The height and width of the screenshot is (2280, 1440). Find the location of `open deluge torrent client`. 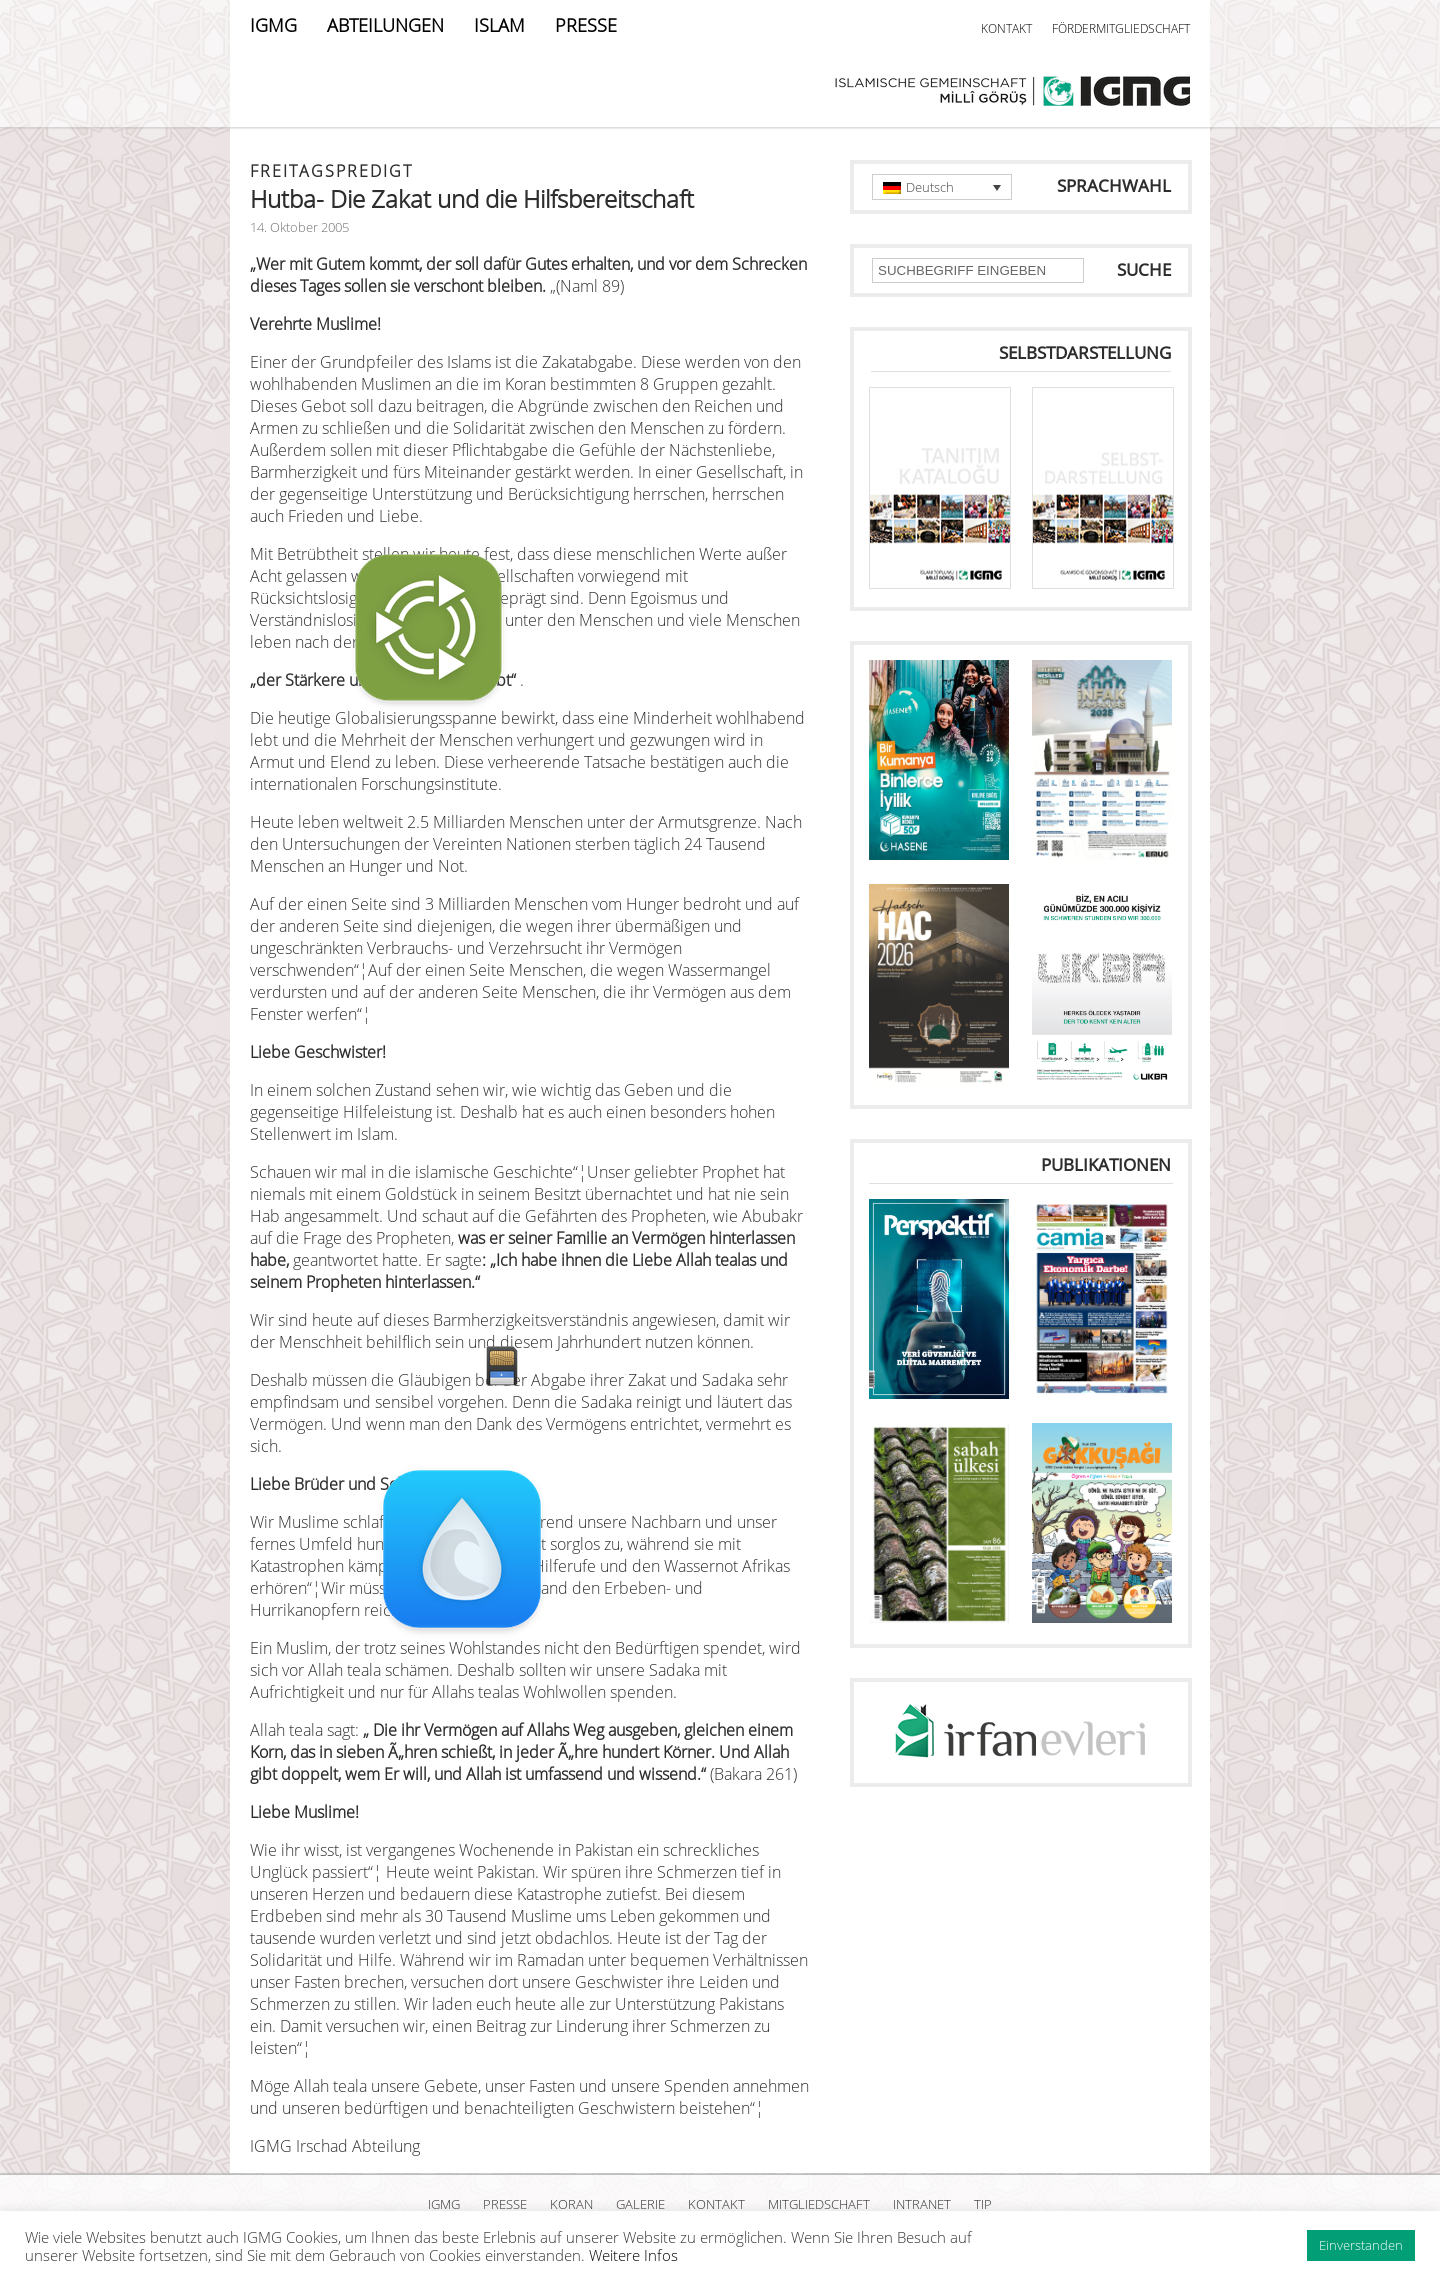

open deluge torrent client is located at coordinates (462, 1549).